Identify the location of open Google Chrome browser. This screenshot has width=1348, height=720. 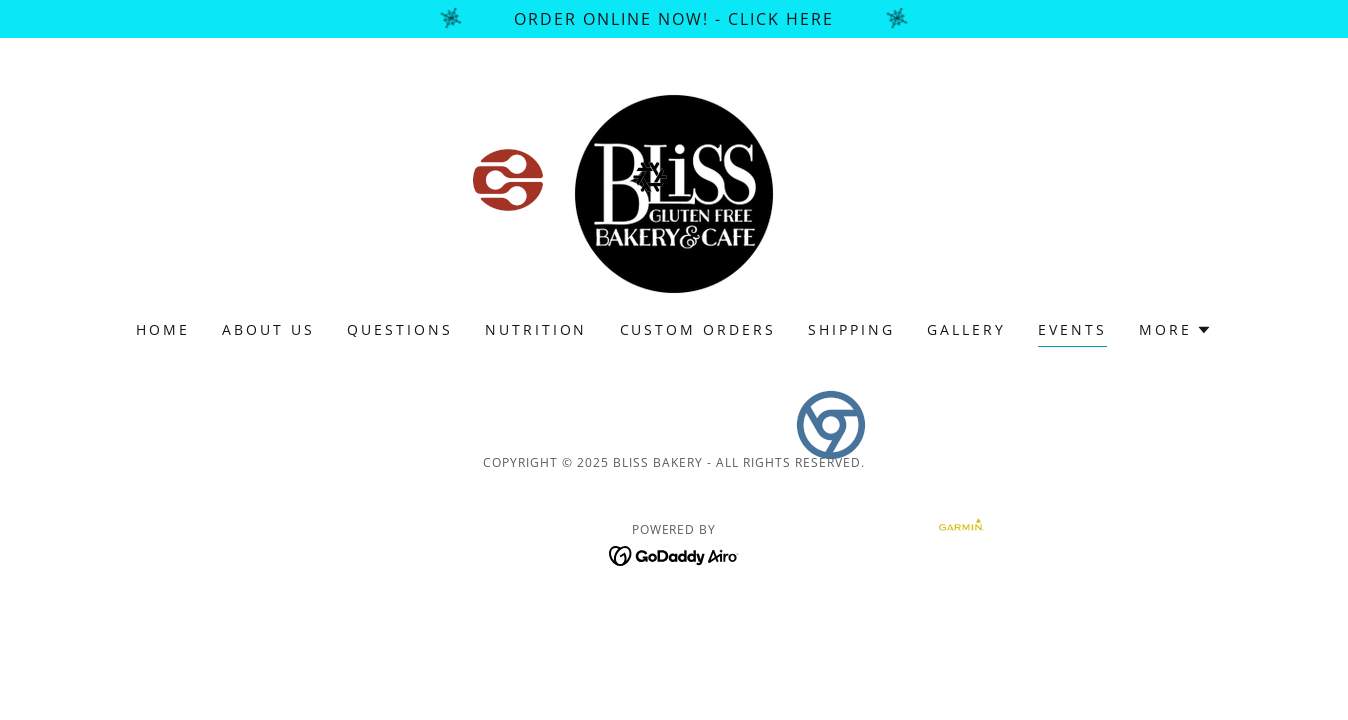
(831, 425).